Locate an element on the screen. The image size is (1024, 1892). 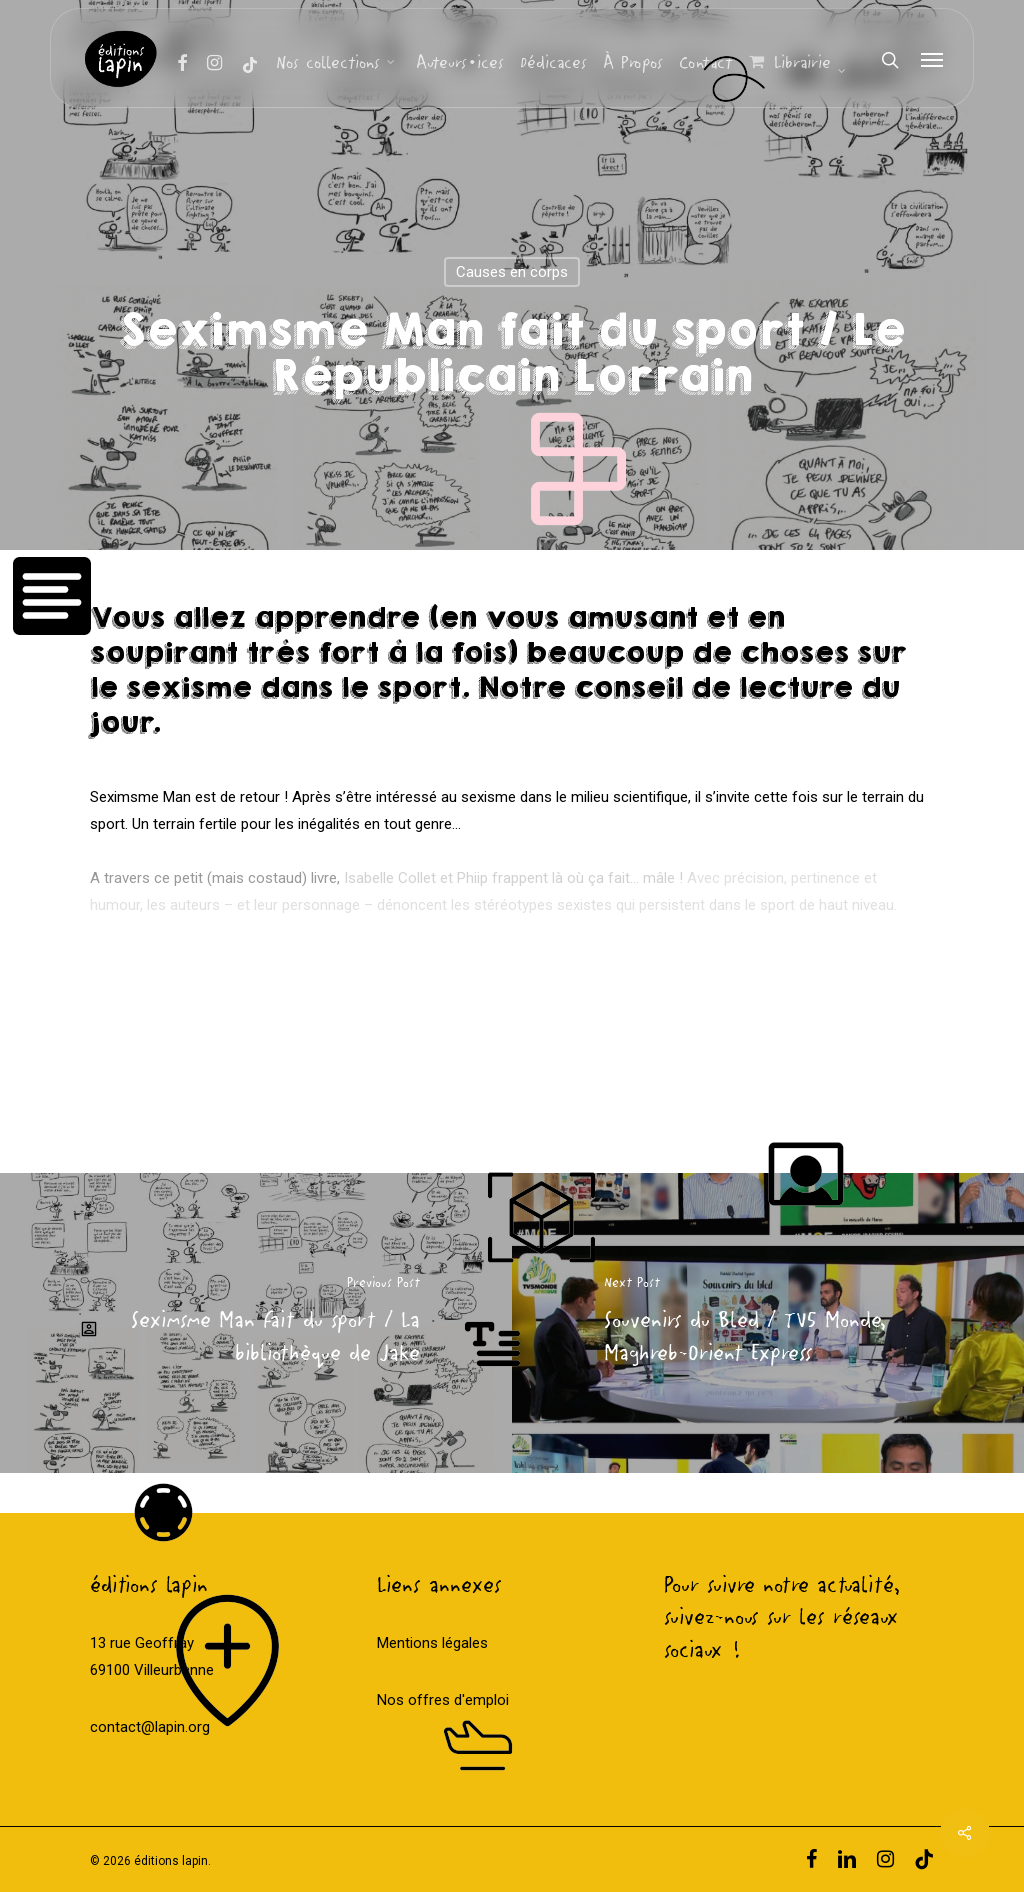
open replit coding environment is located at coordinates (570, 469).